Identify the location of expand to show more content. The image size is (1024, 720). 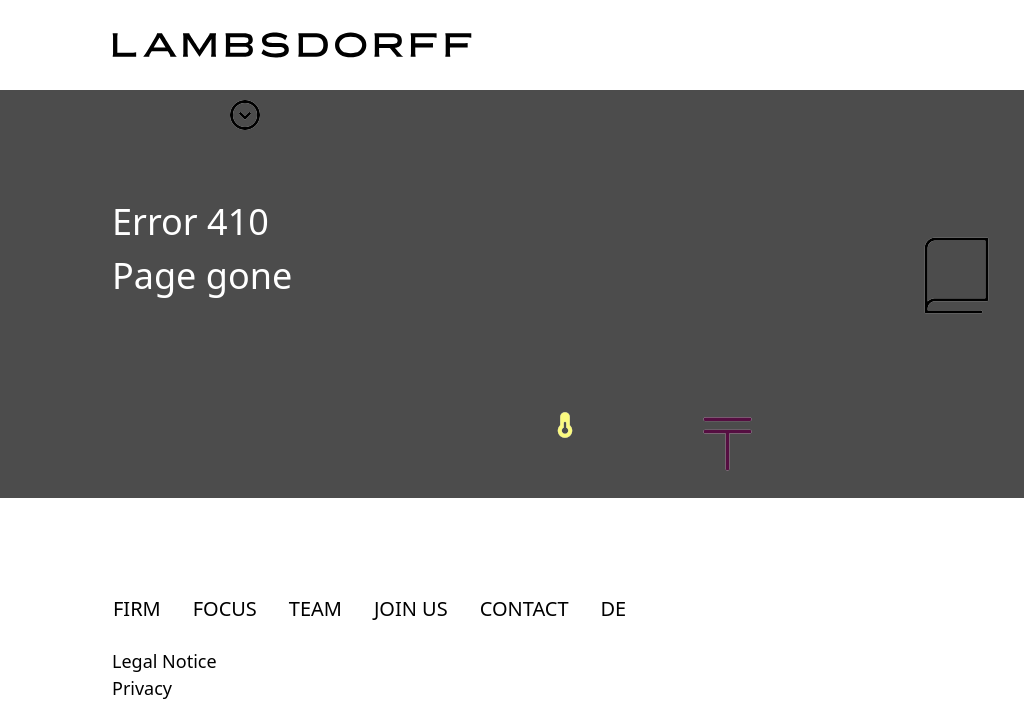
(245, 115).